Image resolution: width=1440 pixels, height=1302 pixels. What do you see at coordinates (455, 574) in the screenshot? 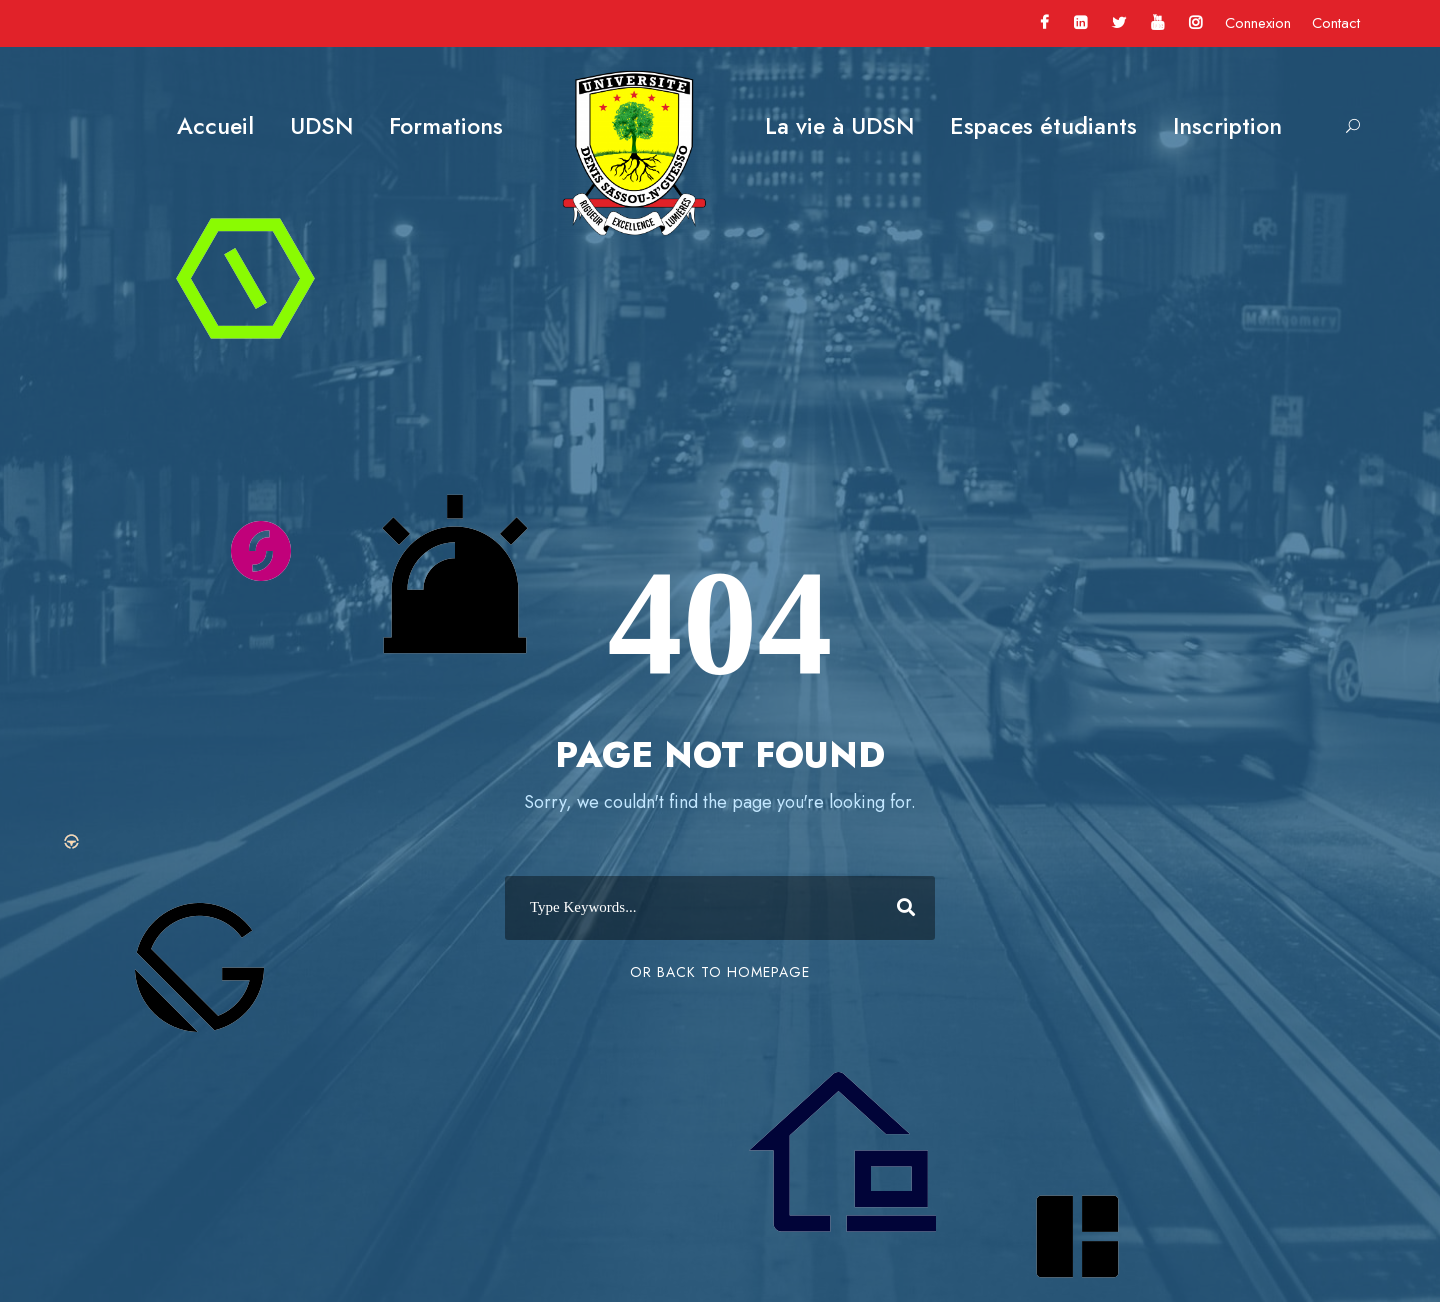
I see `indicates a system warning or alert` at bounding box center [455, 574].